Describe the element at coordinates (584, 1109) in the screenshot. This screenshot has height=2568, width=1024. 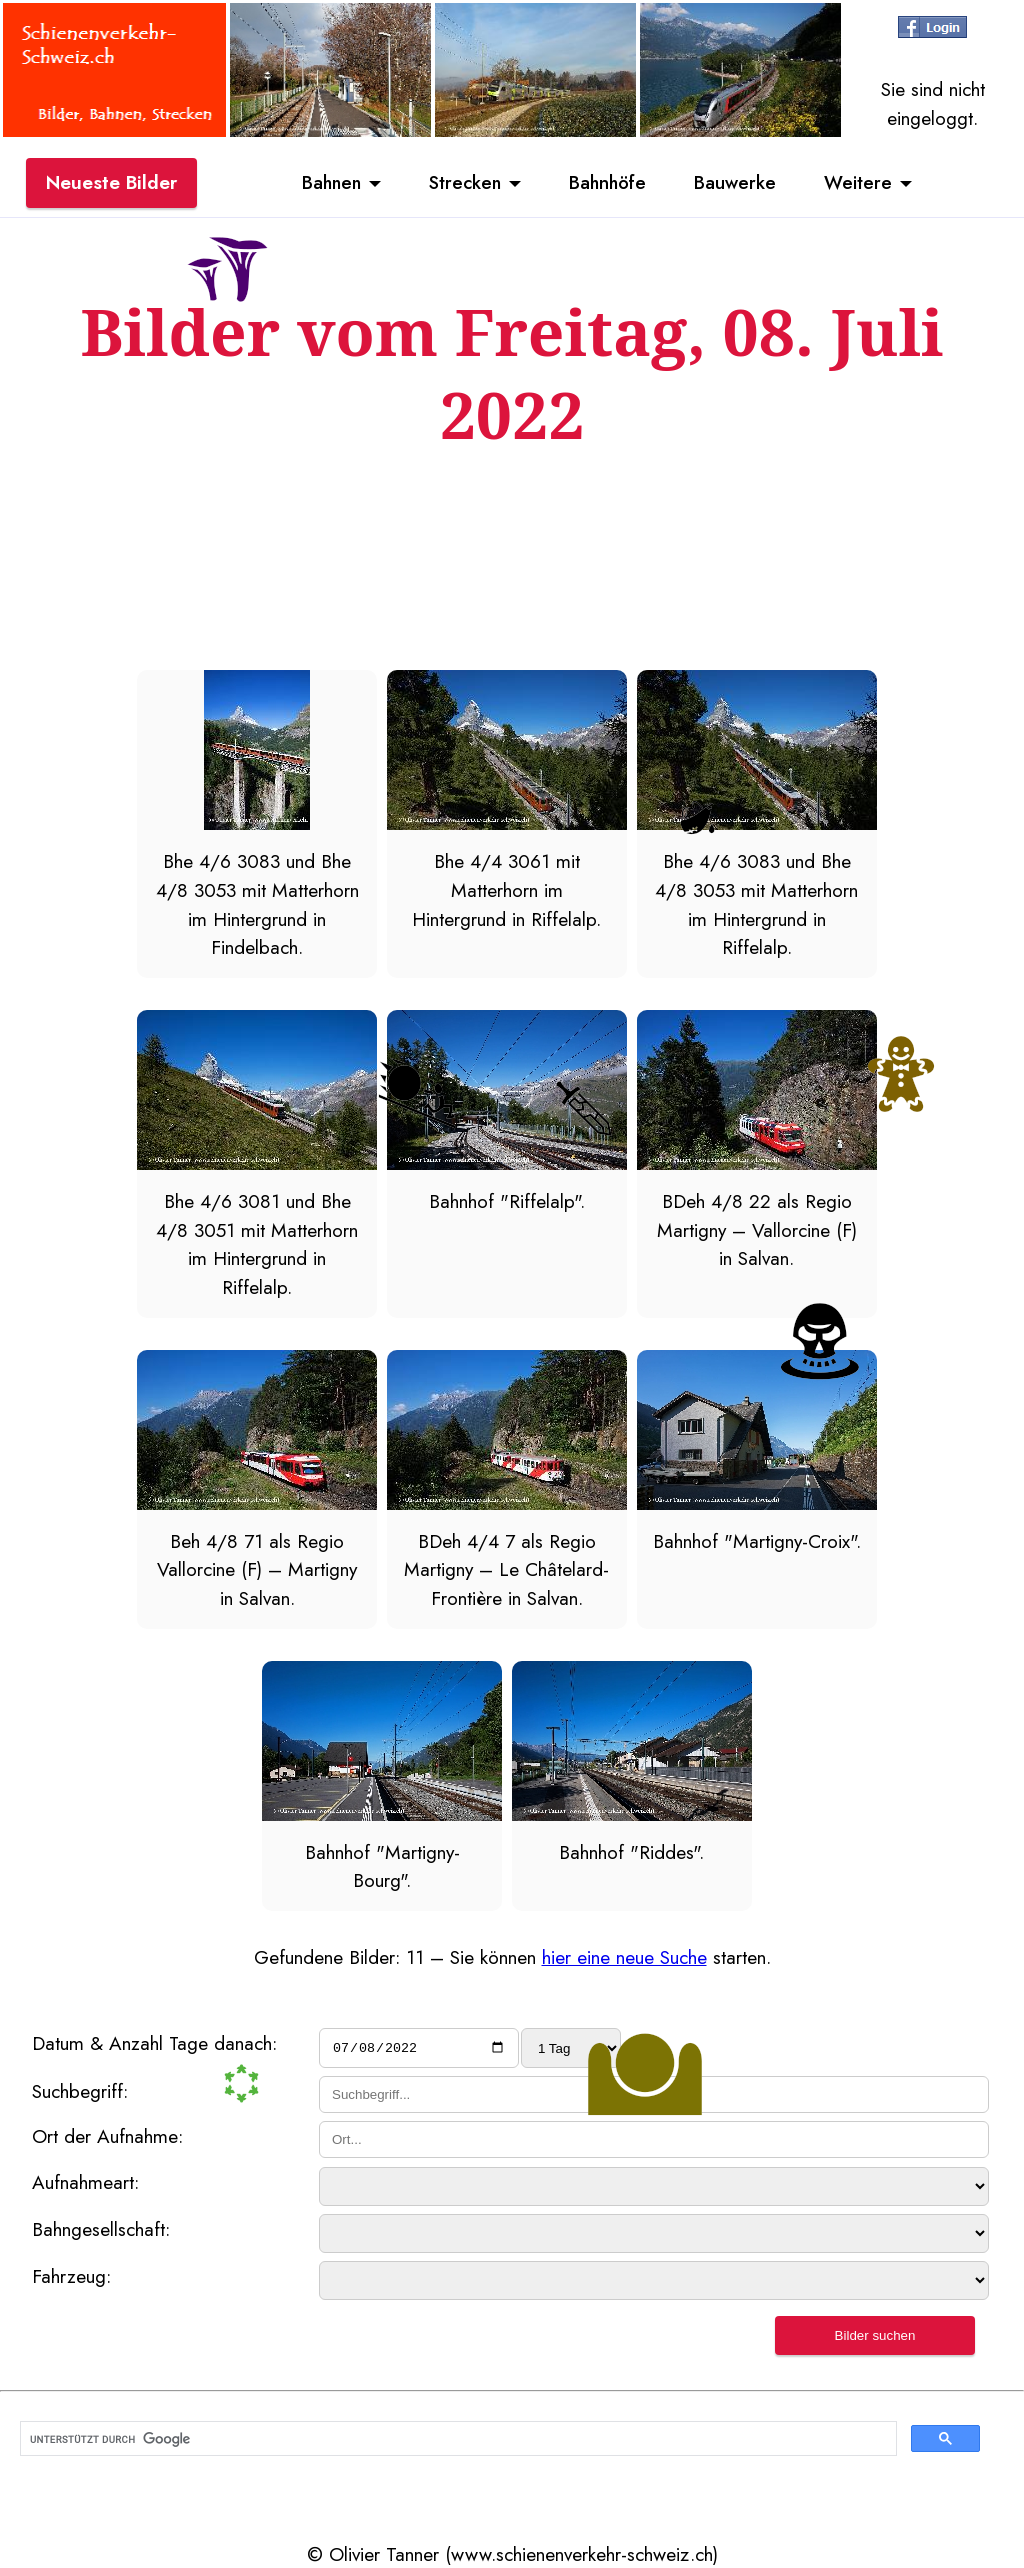
I see `indicates a broken or damaged weapon in inventory` at that location.